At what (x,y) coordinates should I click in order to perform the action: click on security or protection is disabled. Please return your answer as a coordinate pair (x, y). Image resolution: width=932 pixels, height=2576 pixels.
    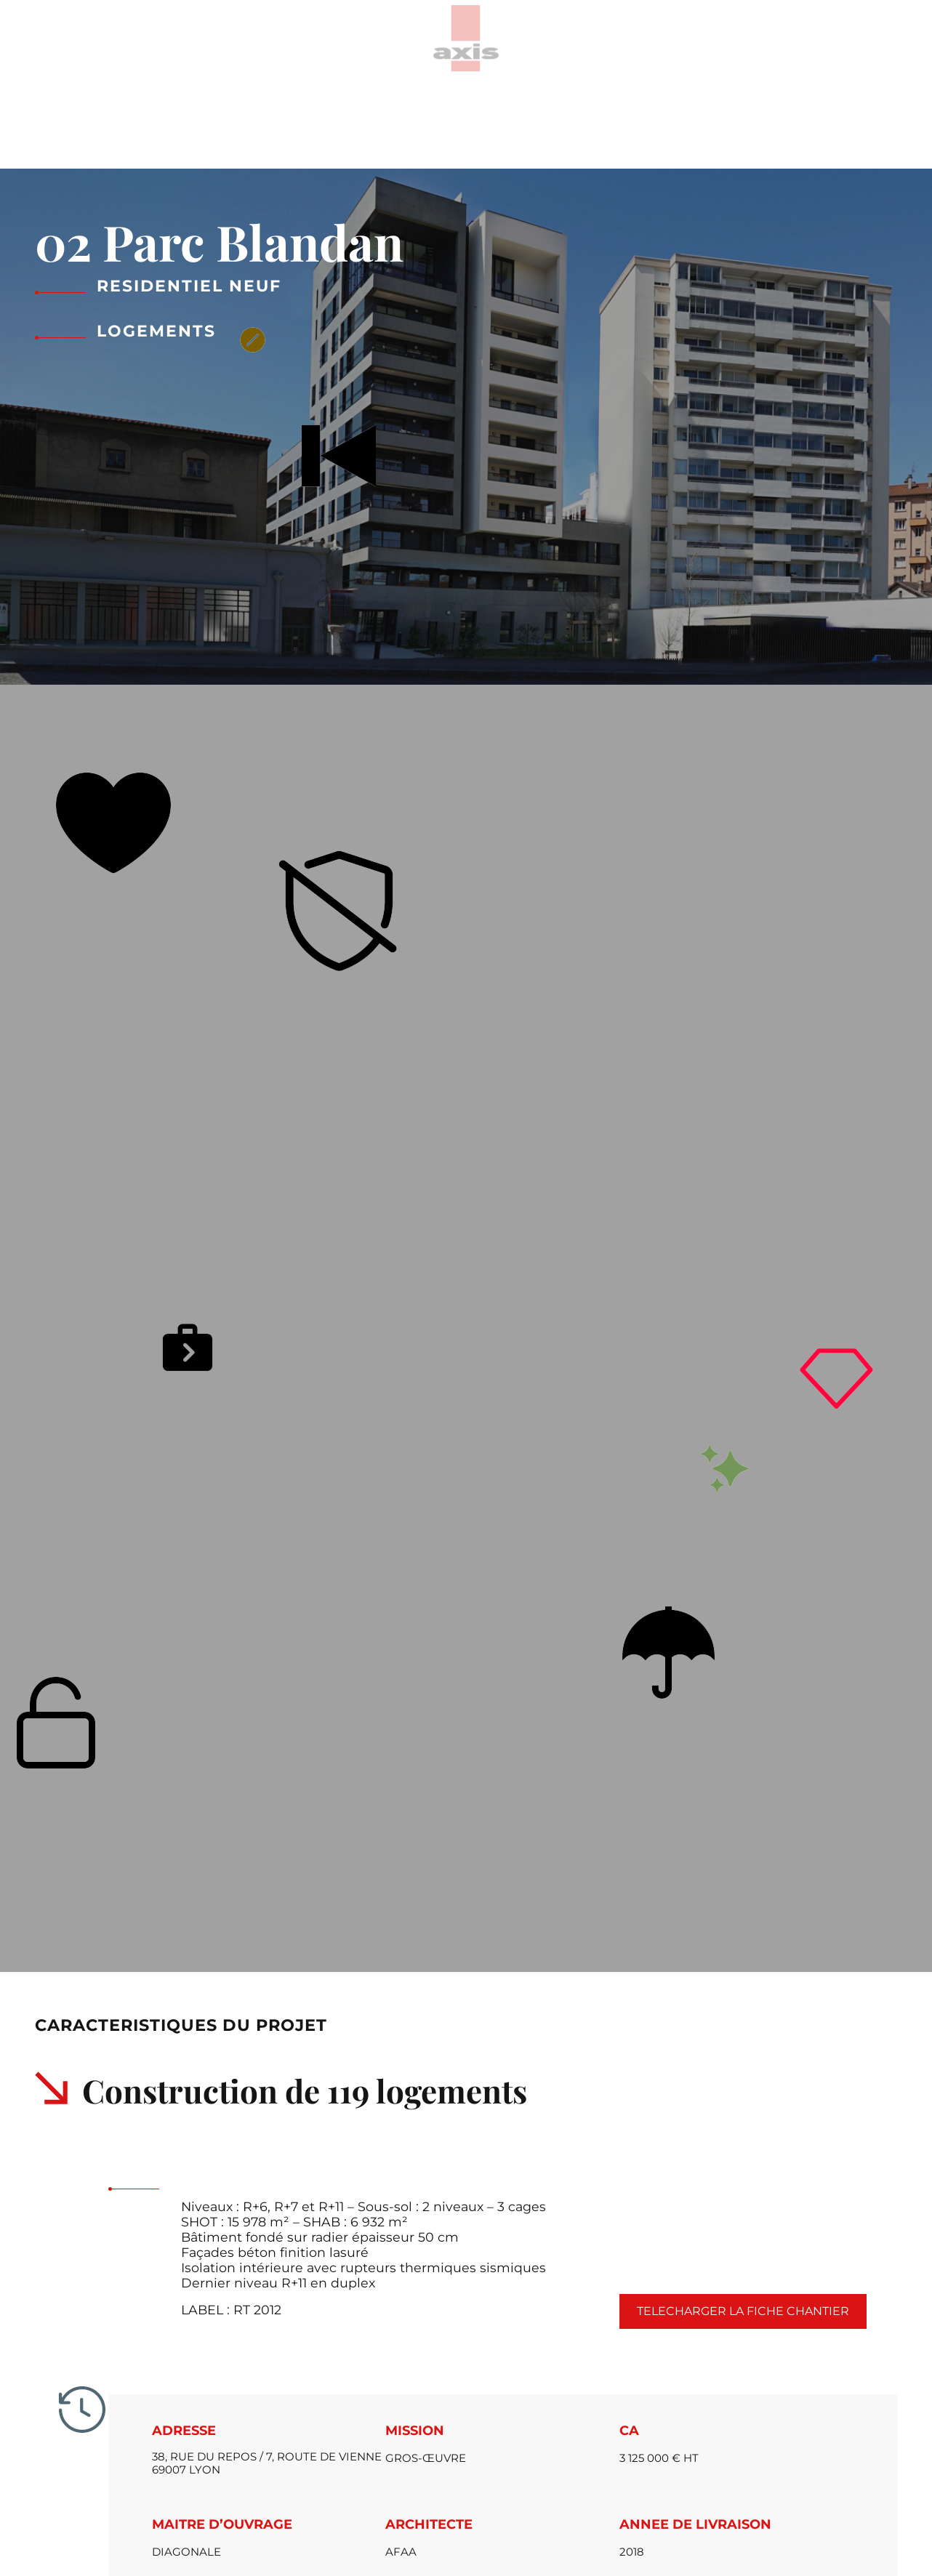
    Looking at the image, I should click on (339, 909).